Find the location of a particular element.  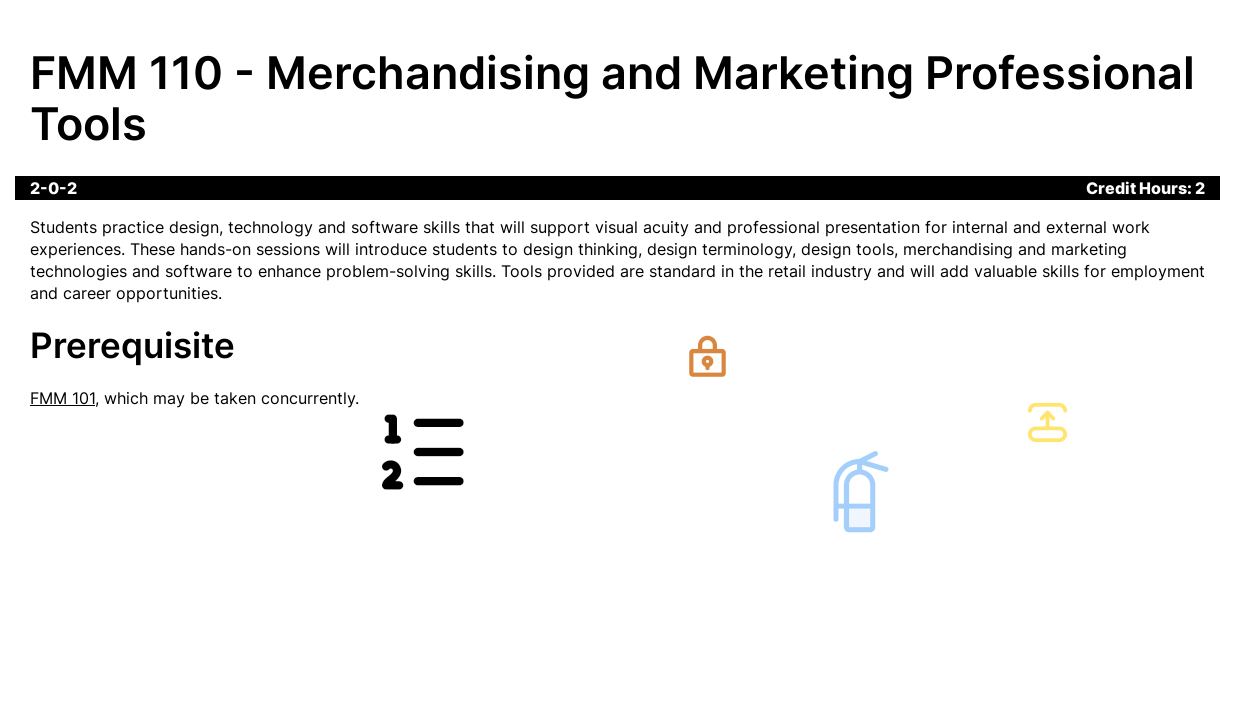

access fire safety information is located at coordinates (857, 493).